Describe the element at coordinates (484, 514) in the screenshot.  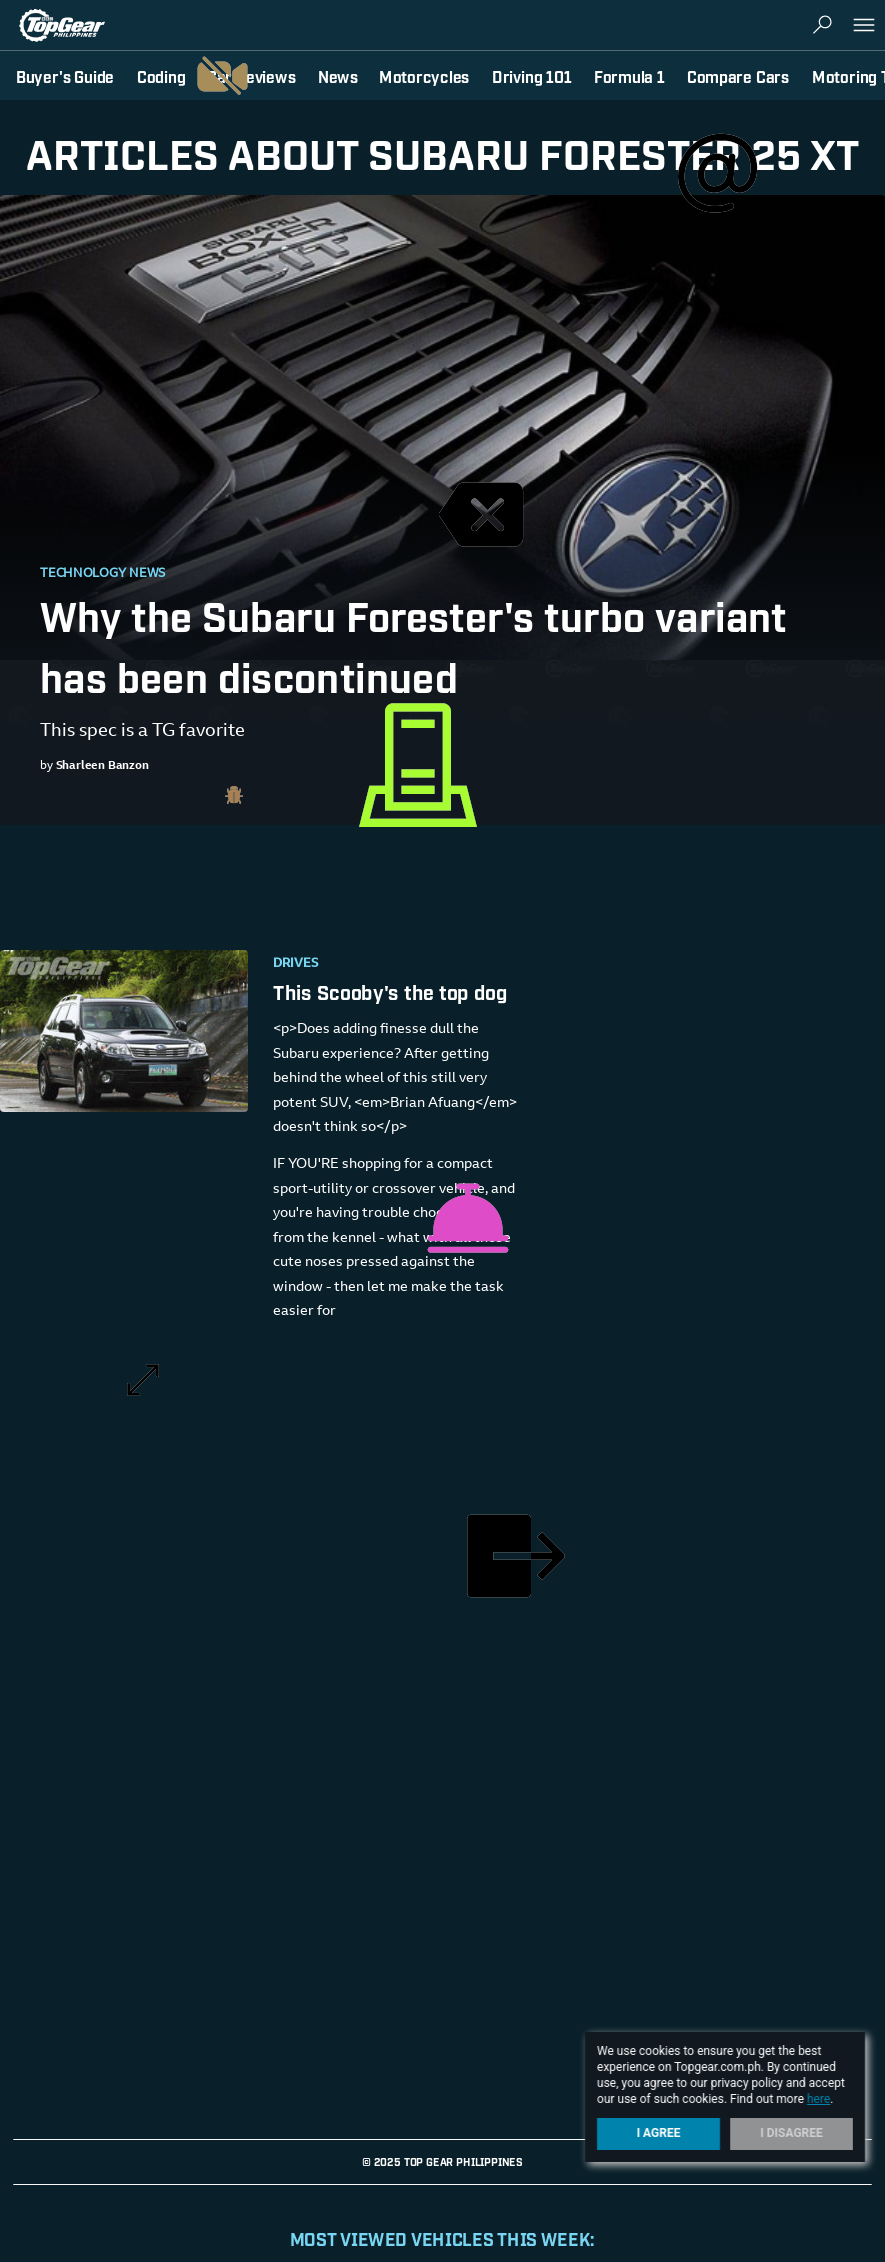
I see `delete the last character entered` at that location.